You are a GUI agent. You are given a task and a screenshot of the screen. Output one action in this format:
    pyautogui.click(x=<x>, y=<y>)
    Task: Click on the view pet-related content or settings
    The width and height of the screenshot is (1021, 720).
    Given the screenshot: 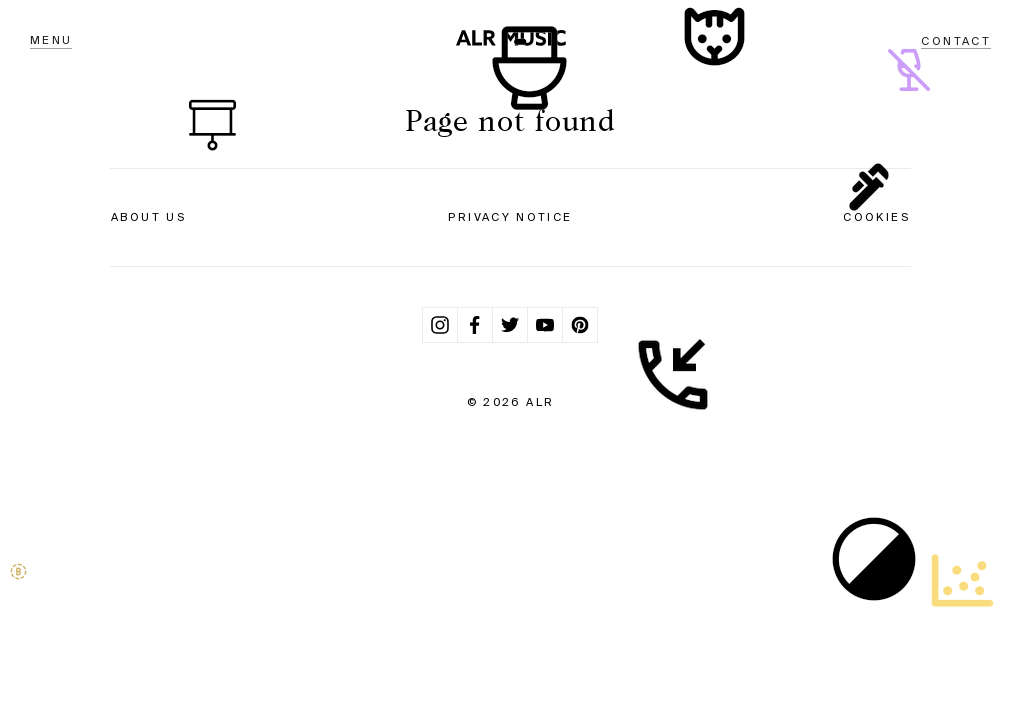 What is the action you would take?
    pyautogui.click(x=714, y=35)
    